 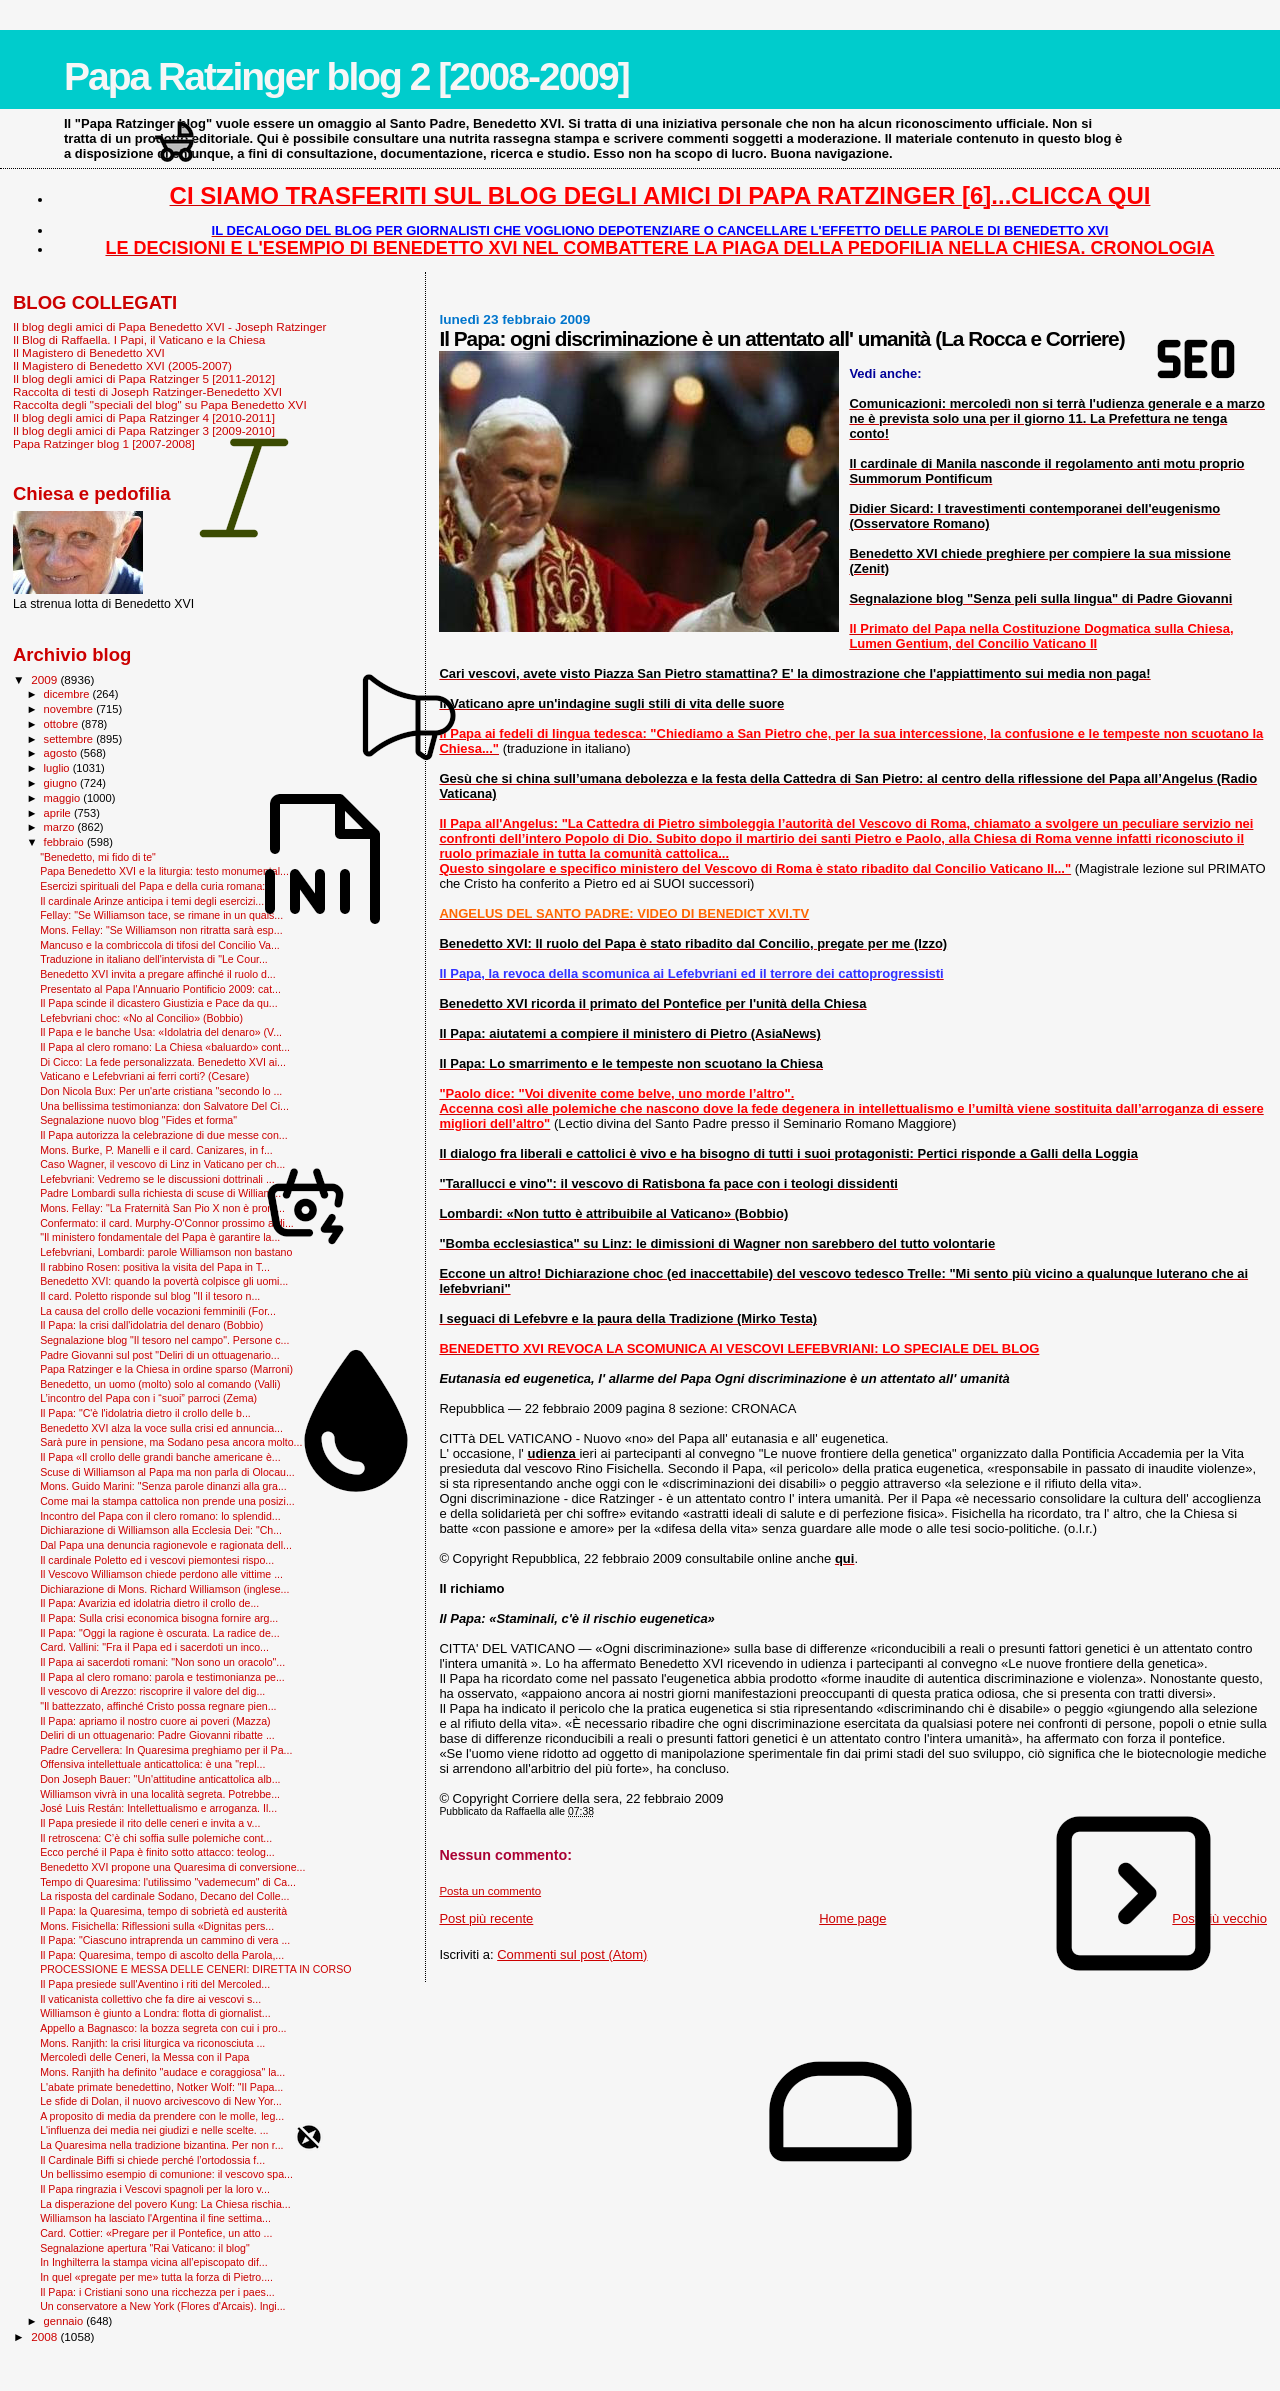 What do you see at coordinates (356, 1423) in the screenshot?
I see `adjust color or tint settings` at bounding box center [356, 1423].